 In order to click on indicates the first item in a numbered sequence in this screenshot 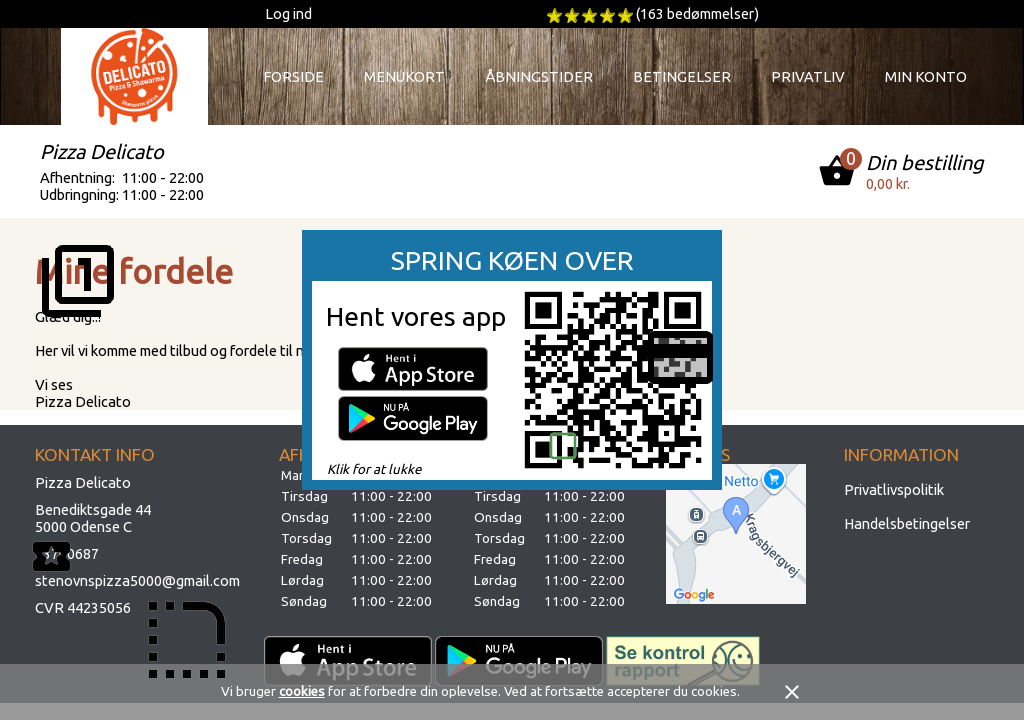, I will do `click(78, 281)`.